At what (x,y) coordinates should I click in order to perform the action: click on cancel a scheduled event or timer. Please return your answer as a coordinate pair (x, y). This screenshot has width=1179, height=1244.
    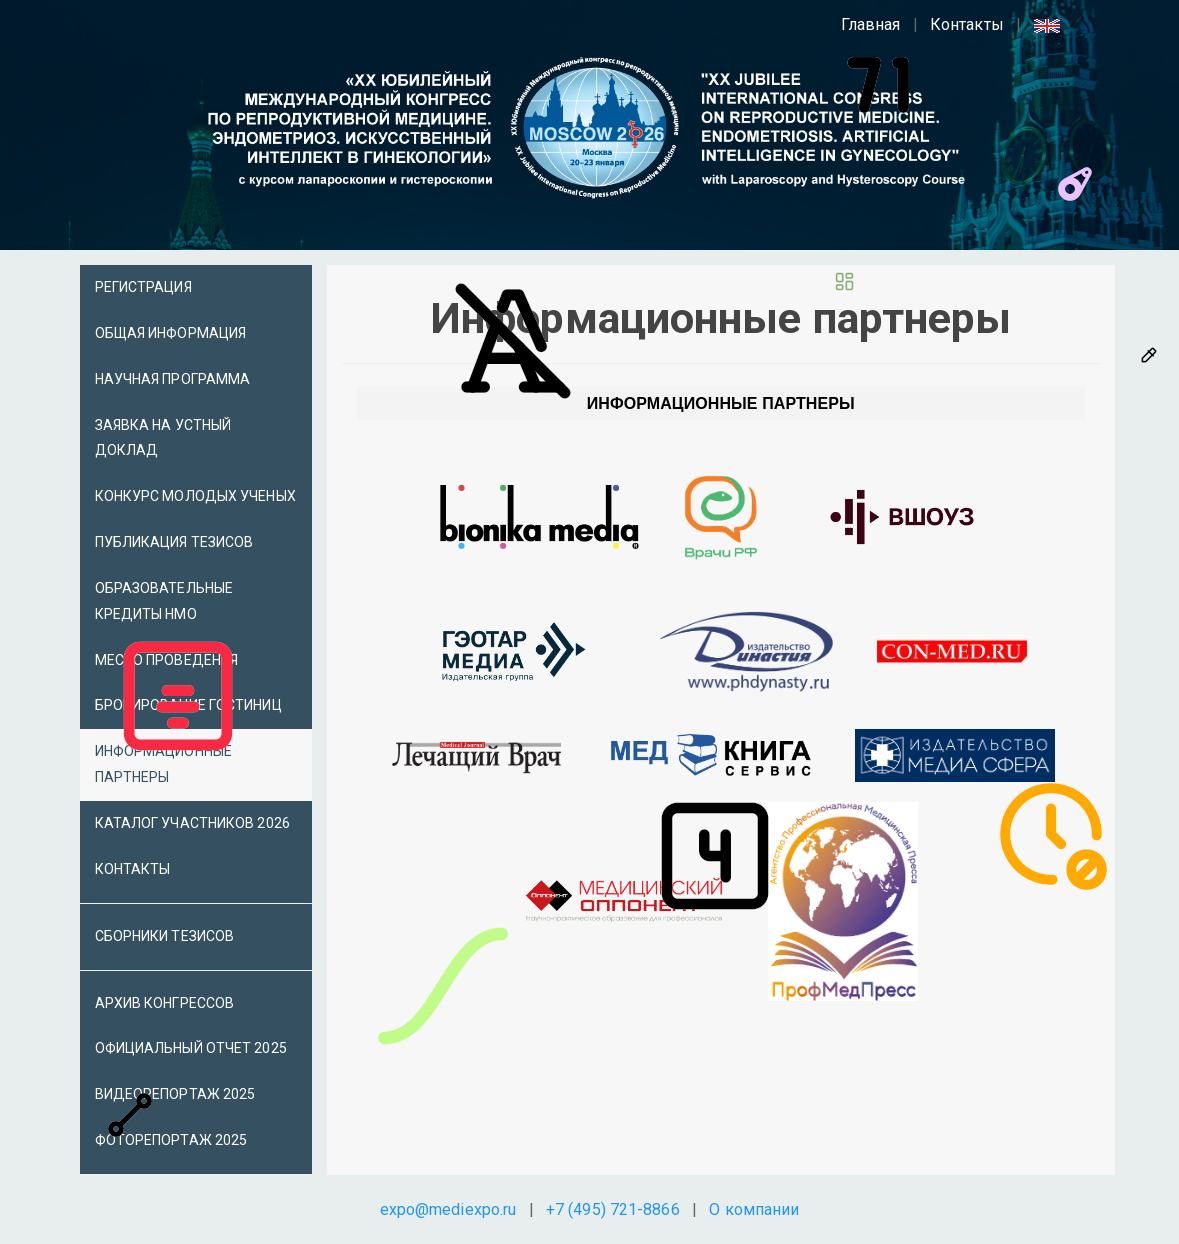
    Looking at the image, I should click on (1051, 834).